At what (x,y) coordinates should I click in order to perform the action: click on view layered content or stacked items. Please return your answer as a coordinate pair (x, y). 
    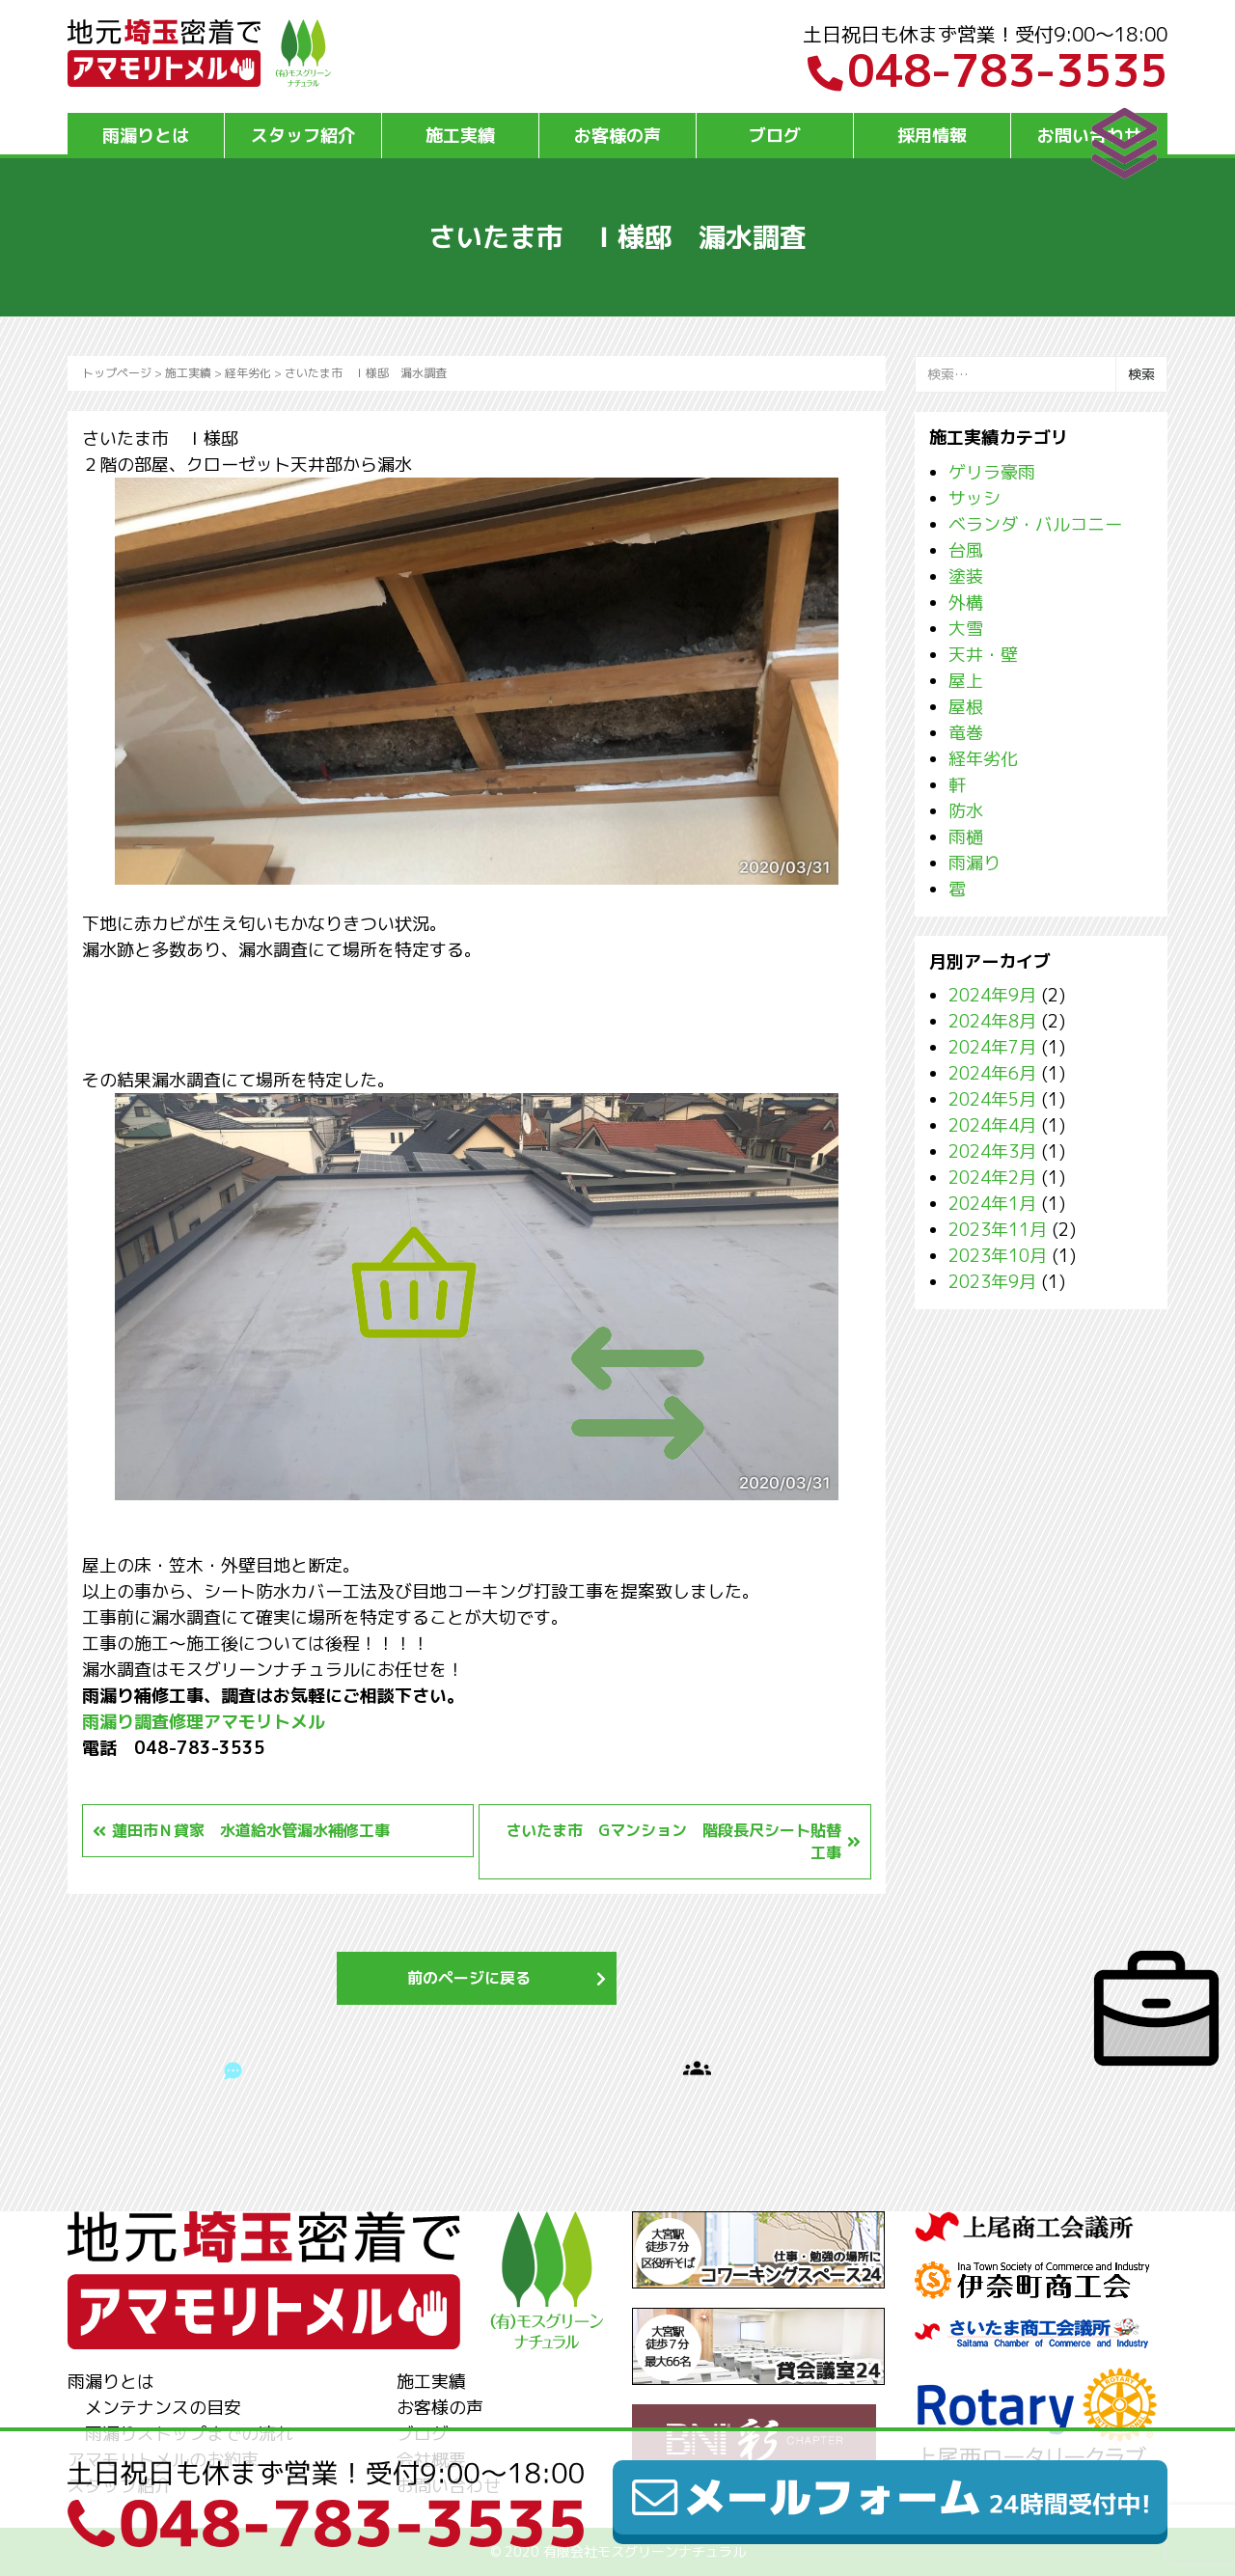
    Looking at the image, I should click on (1124, 143).